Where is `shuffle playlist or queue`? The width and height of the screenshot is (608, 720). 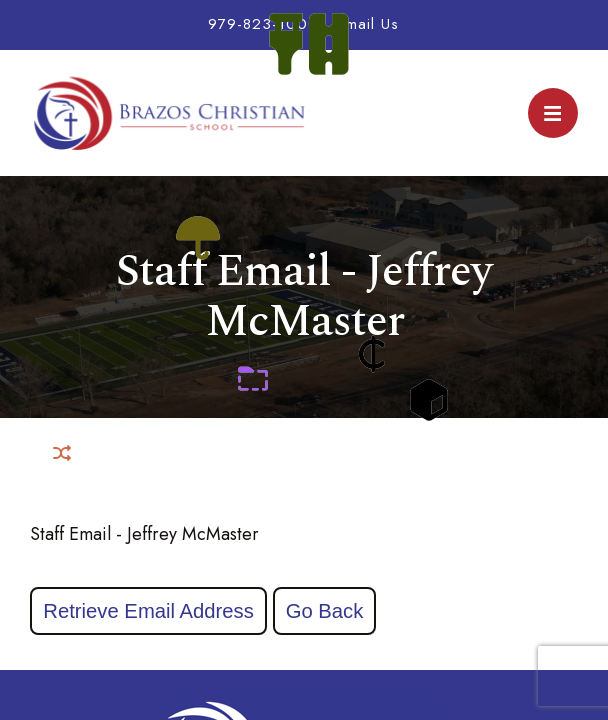
shuffle playlist or queue is located at coordinates (62, 453).